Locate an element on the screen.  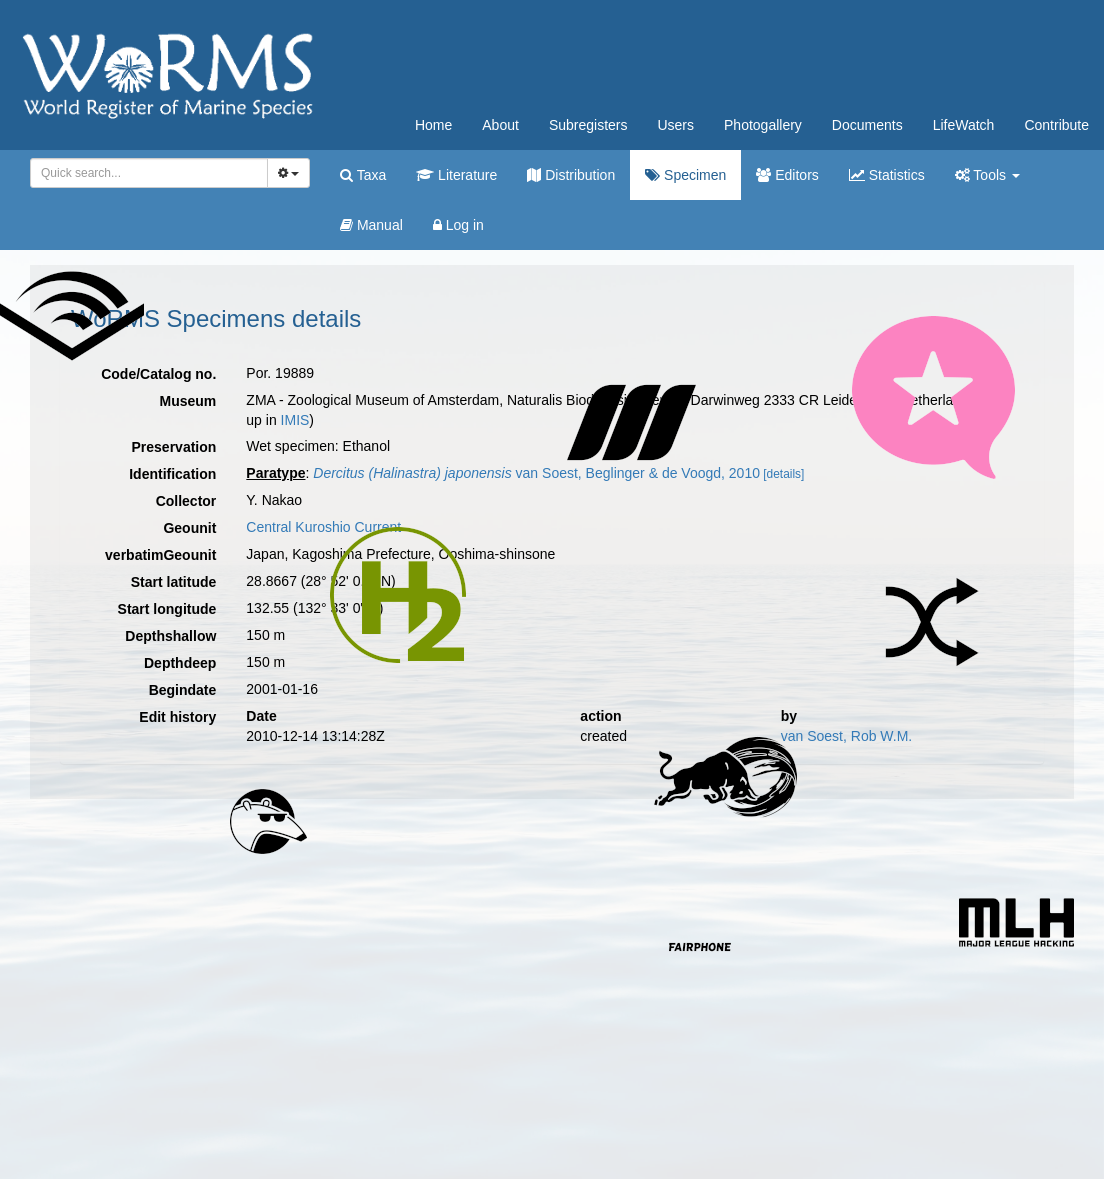
open the Micro.blog app is located at coordinates (933, 397).